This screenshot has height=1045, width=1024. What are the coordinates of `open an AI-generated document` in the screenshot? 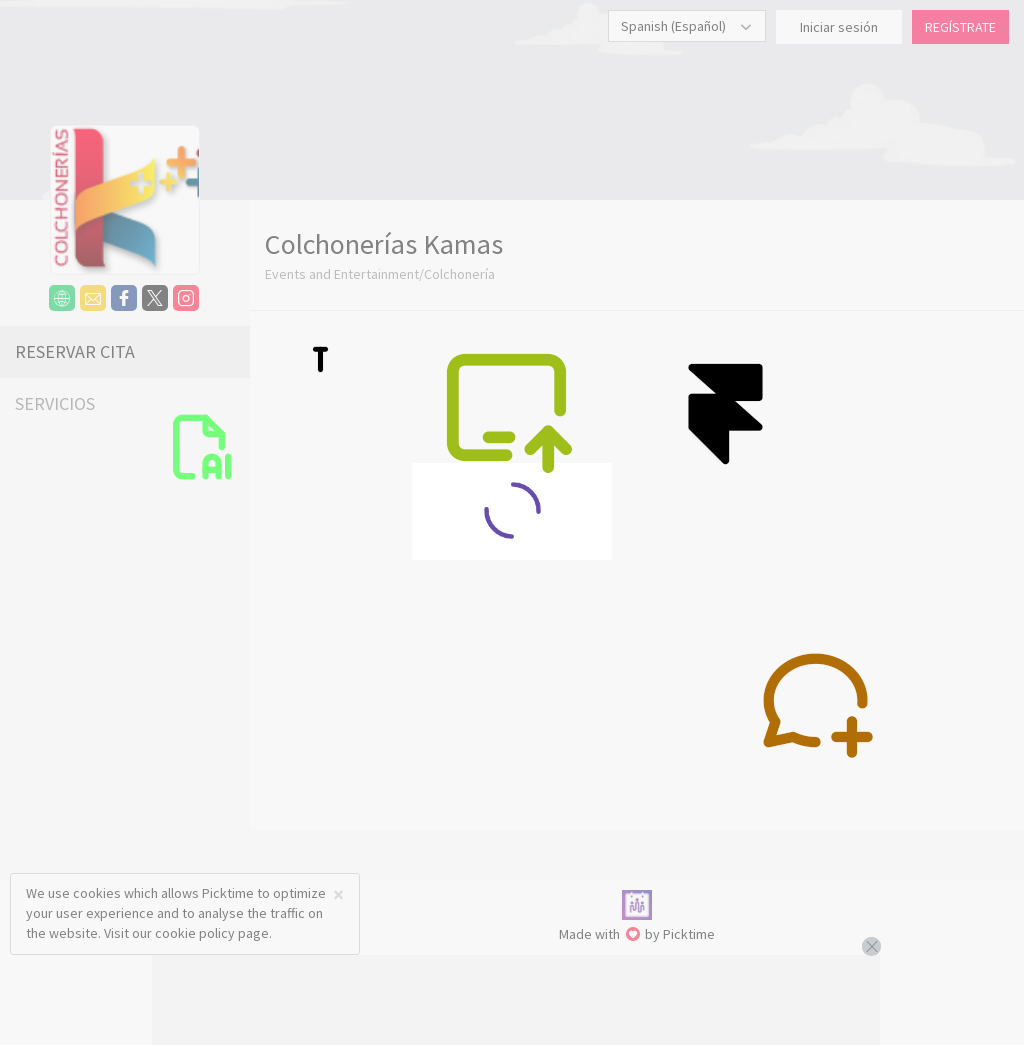 It's located at (199, 447).